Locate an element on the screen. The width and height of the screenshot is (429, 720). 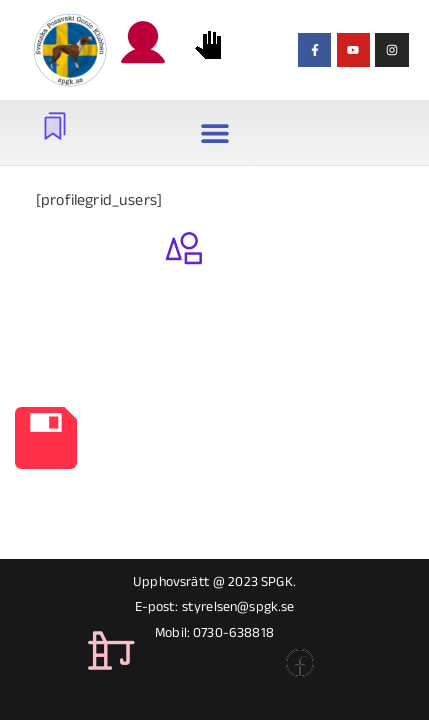
stop or pause an action is located at coordinates (208, 45).